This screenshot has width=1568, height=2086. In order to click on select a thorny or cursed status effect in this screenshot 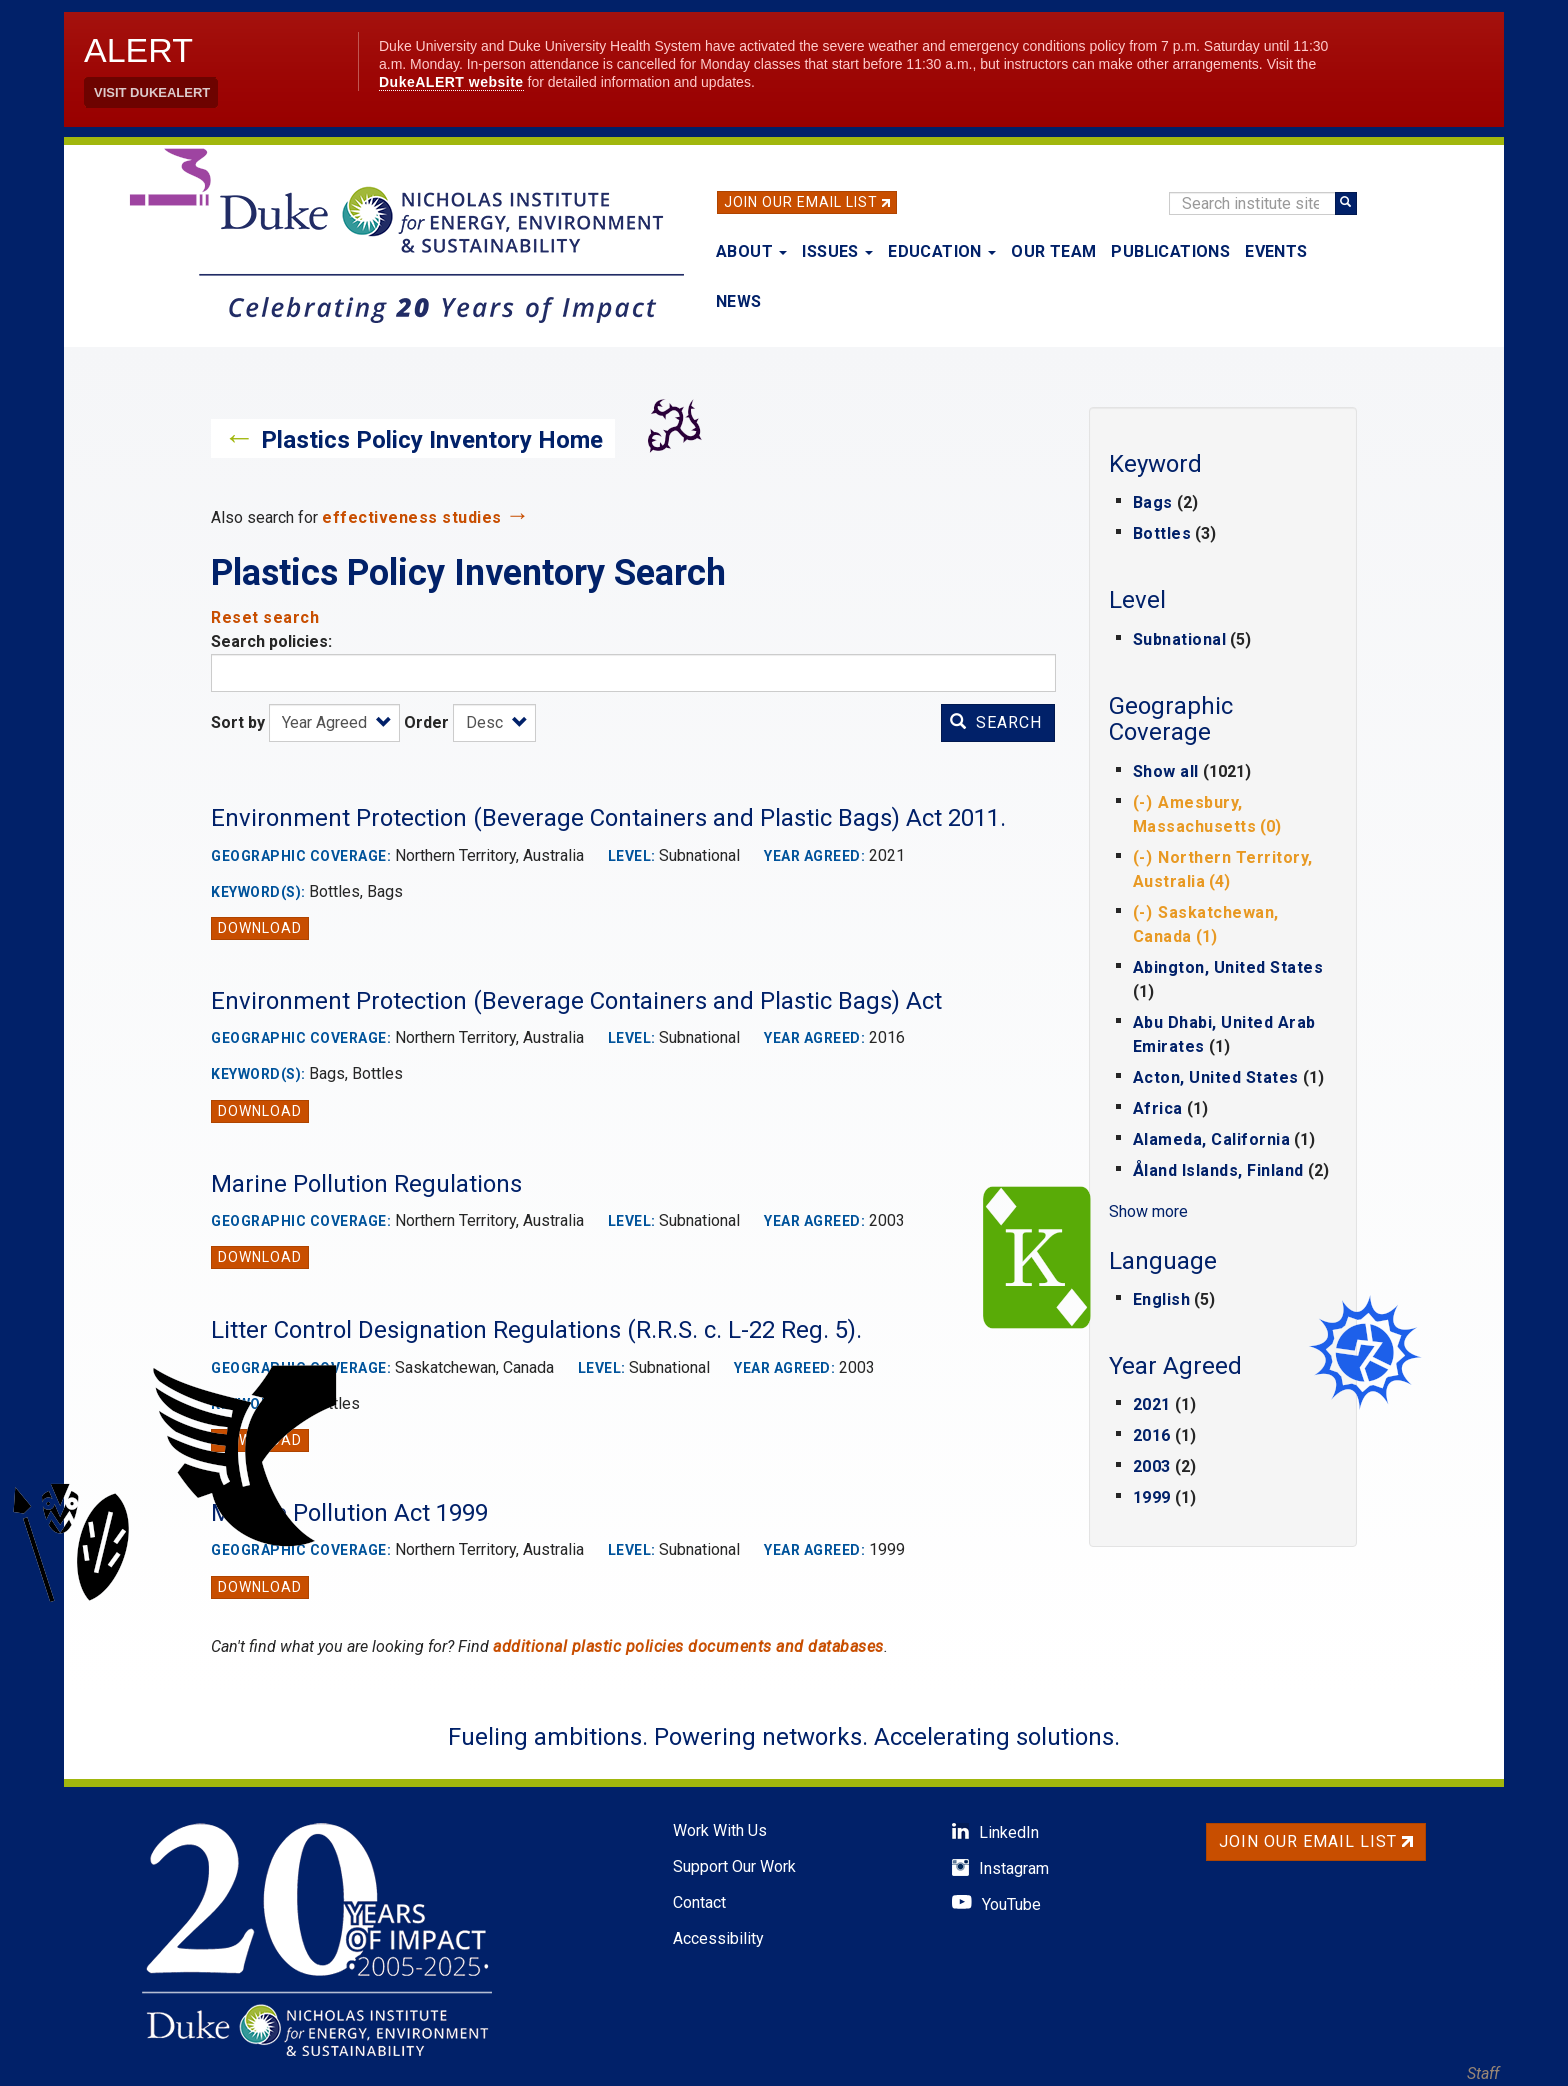, I will do `click(674, 425)`.